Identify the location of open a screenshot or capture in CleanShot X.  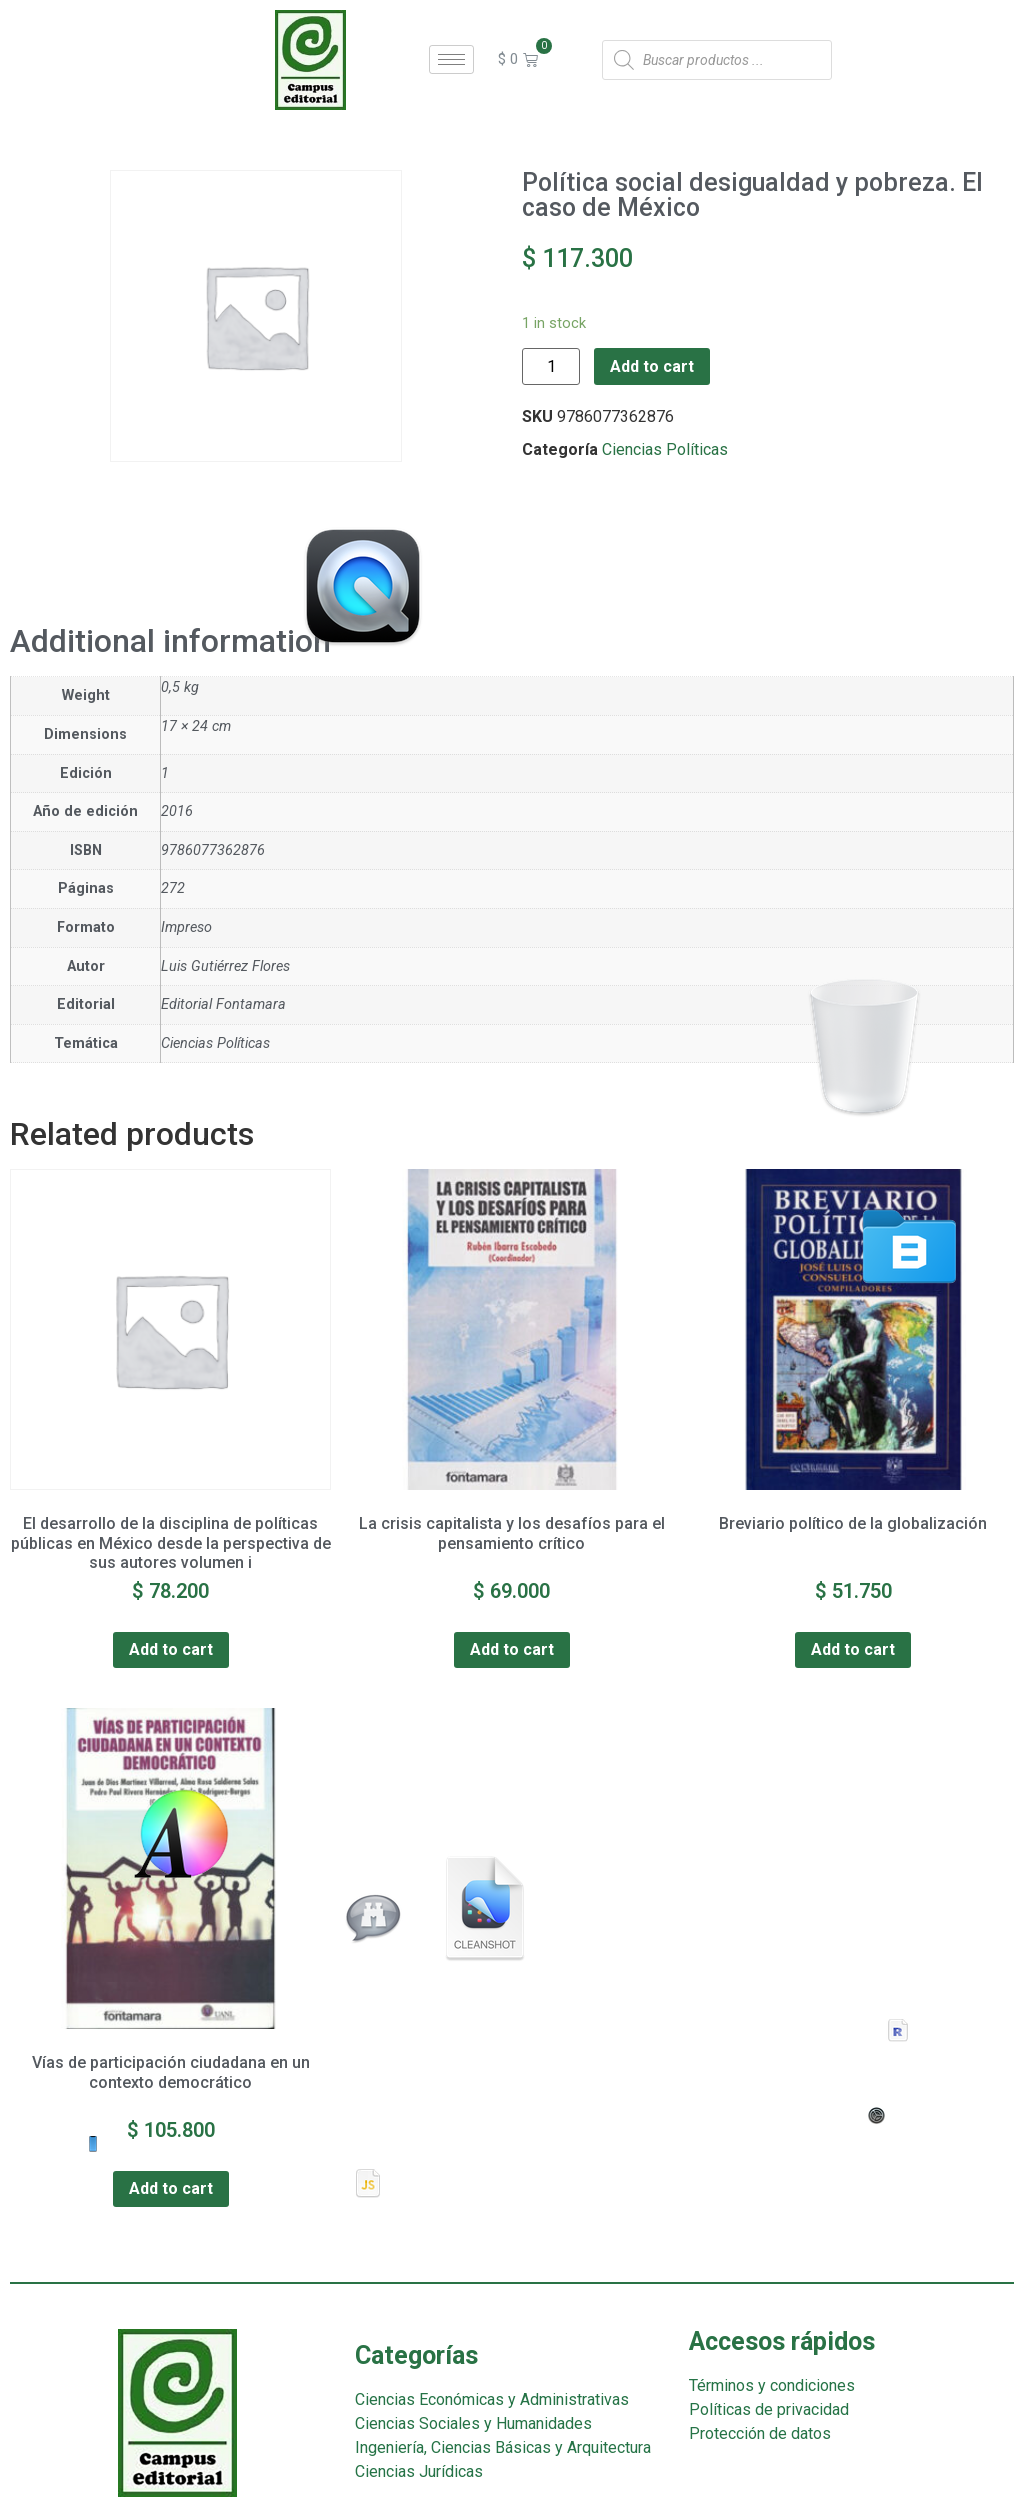
(485, 1907).